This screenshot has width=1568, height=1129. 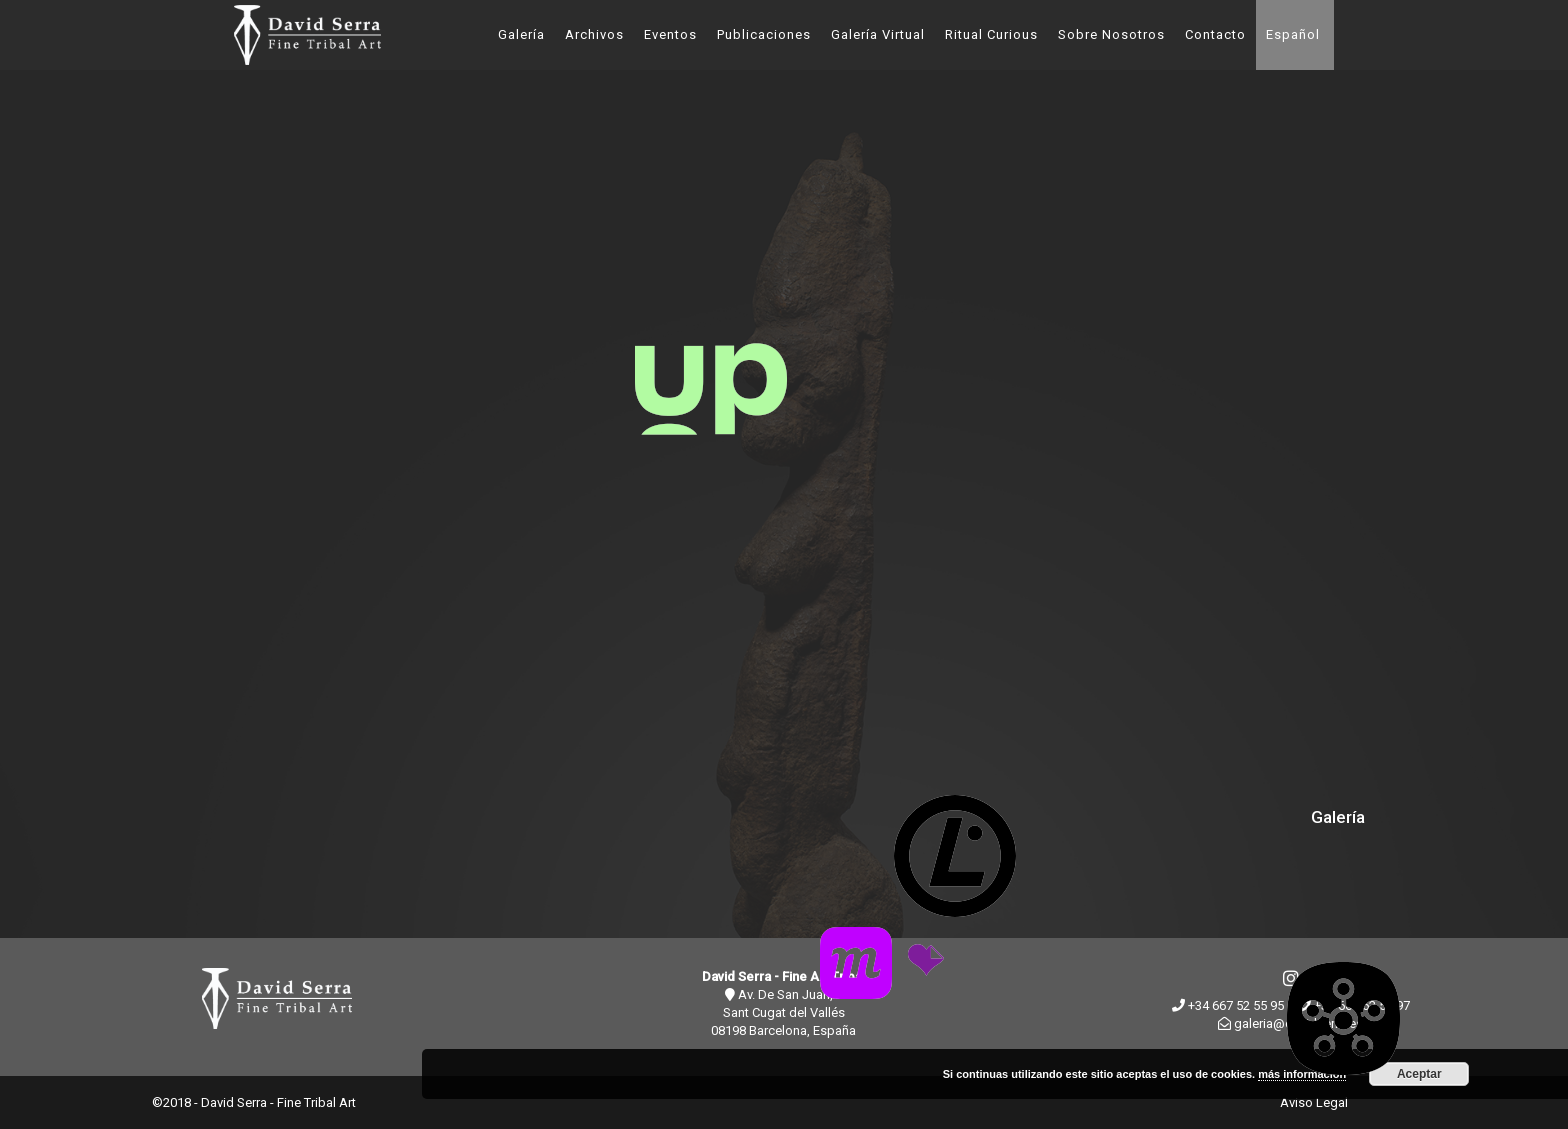 What do you see at coordinates (926, 960) in the screenshot?
I see `open ilovepdf website or app` at bounding box center [926, 960].